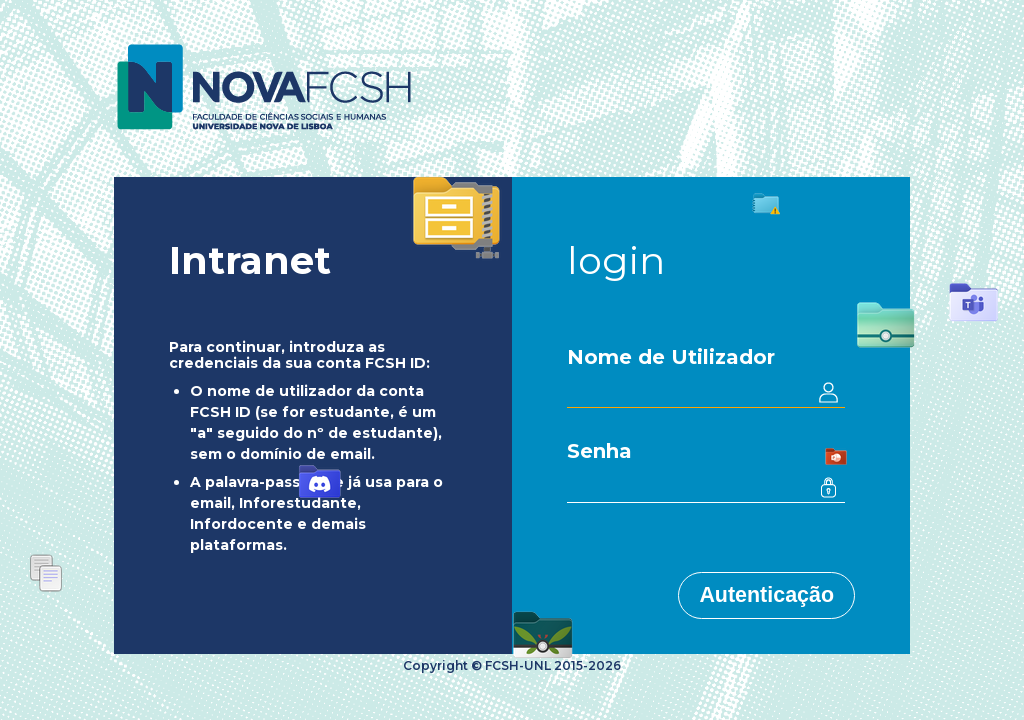 The height and width of the screenshot is (720, 1024). What do you see at coordinates (973, 303) in the screenshot?
I see `open microsoft teams files folder` at bounding box center [973, 303].